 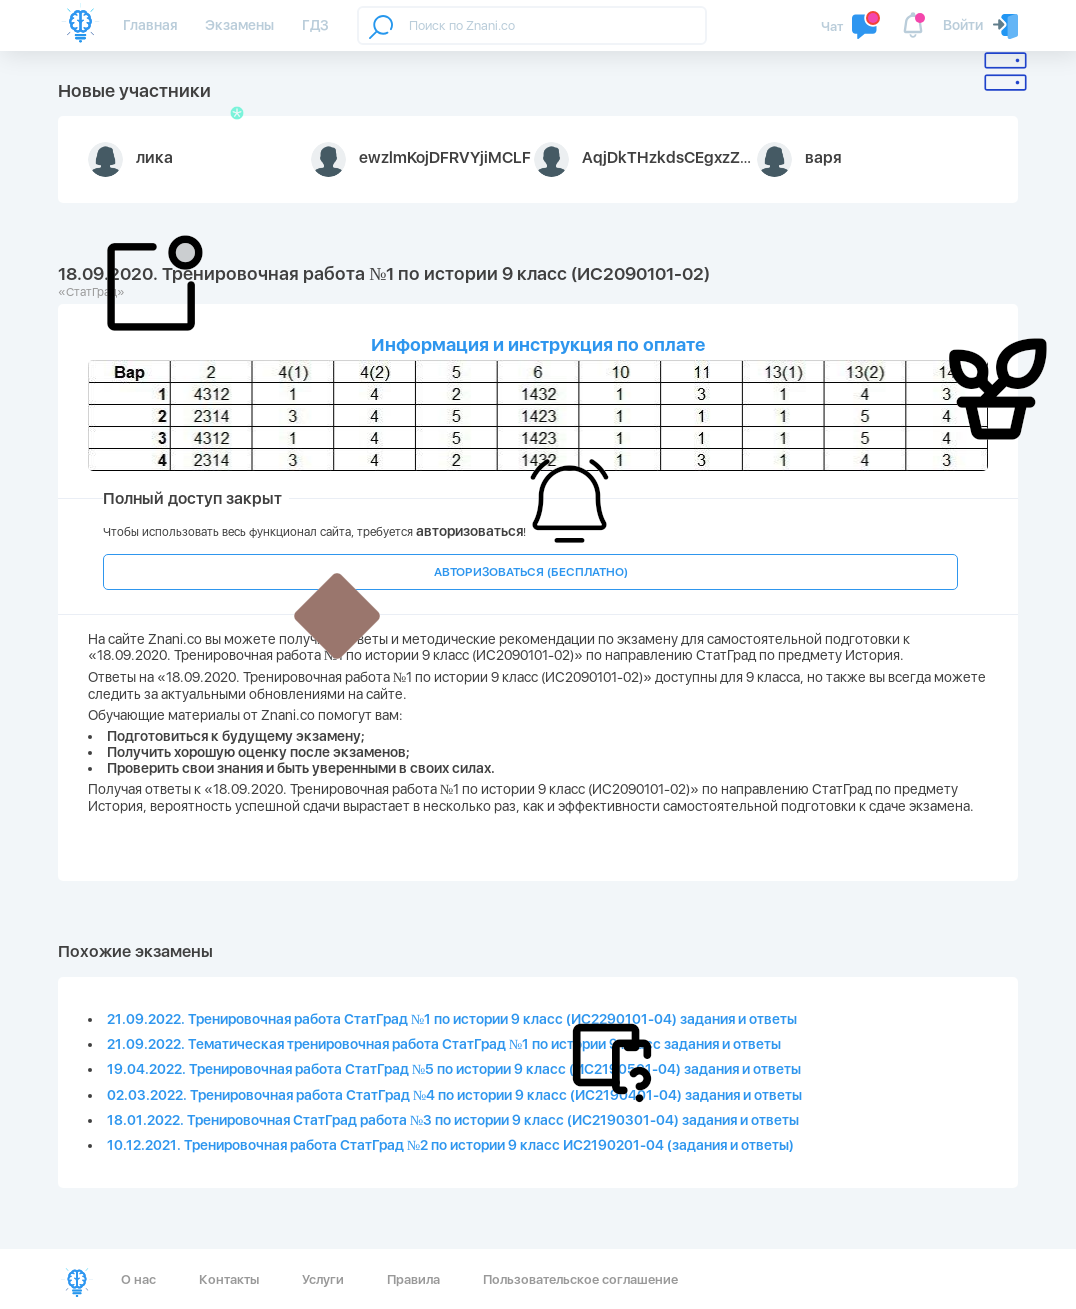 What do you see at coordinates (337, 616) in the screenshot?
I see `indicates premium or luxury status` at bounding box center [337, 616].